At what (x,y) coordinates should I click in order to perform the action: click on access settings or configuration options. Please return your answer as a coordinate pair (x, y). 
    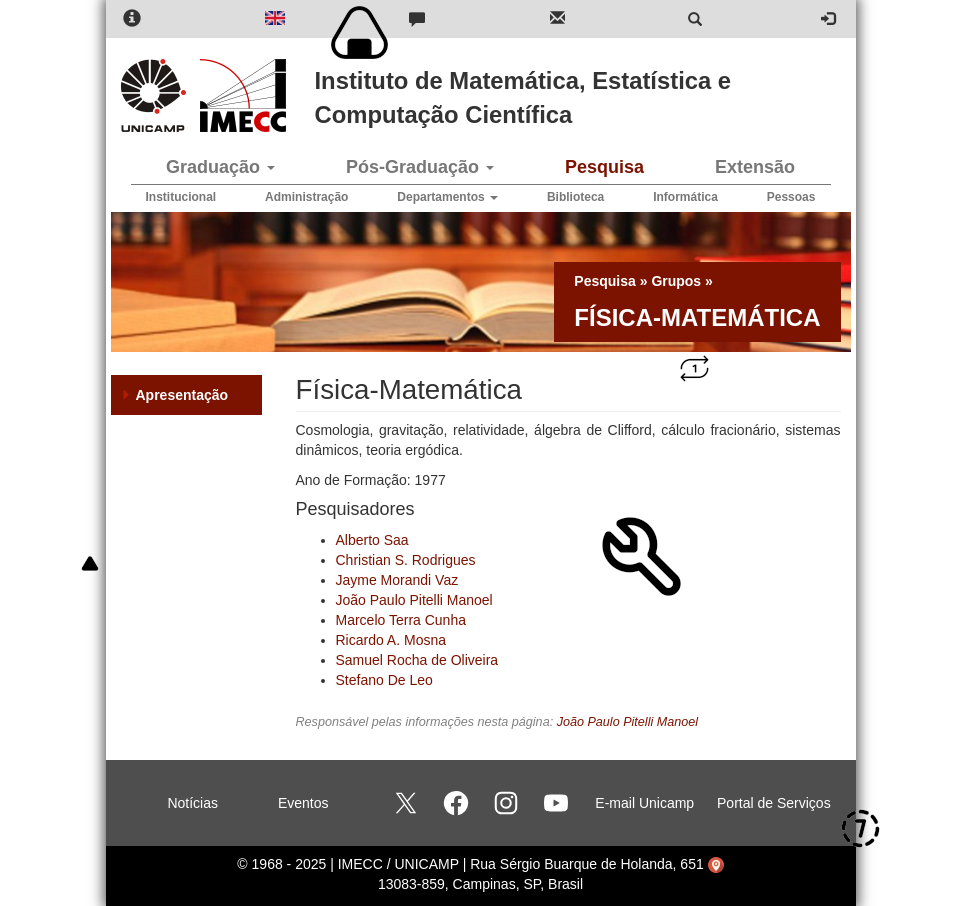
    Looking at the image, I should click on (641, 556).